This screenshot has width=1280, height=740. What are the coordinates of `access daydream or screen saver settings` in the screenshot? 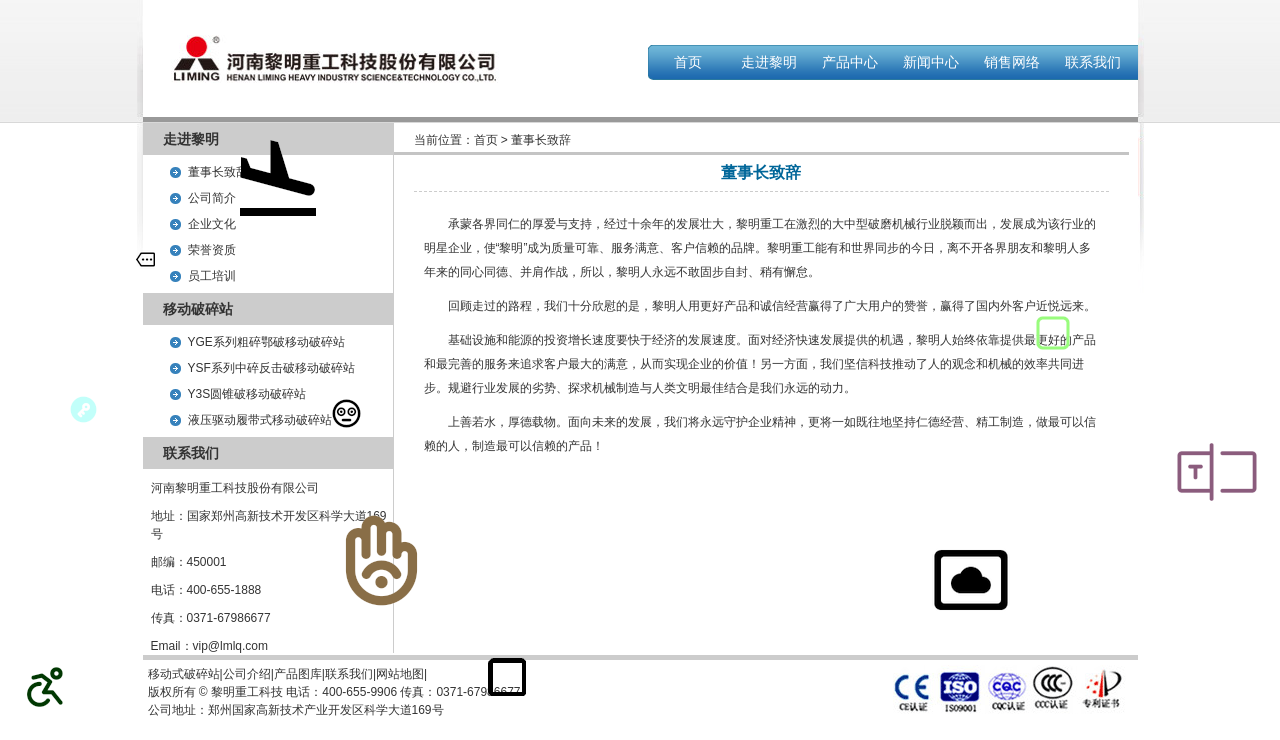 It's located at (971, 580).